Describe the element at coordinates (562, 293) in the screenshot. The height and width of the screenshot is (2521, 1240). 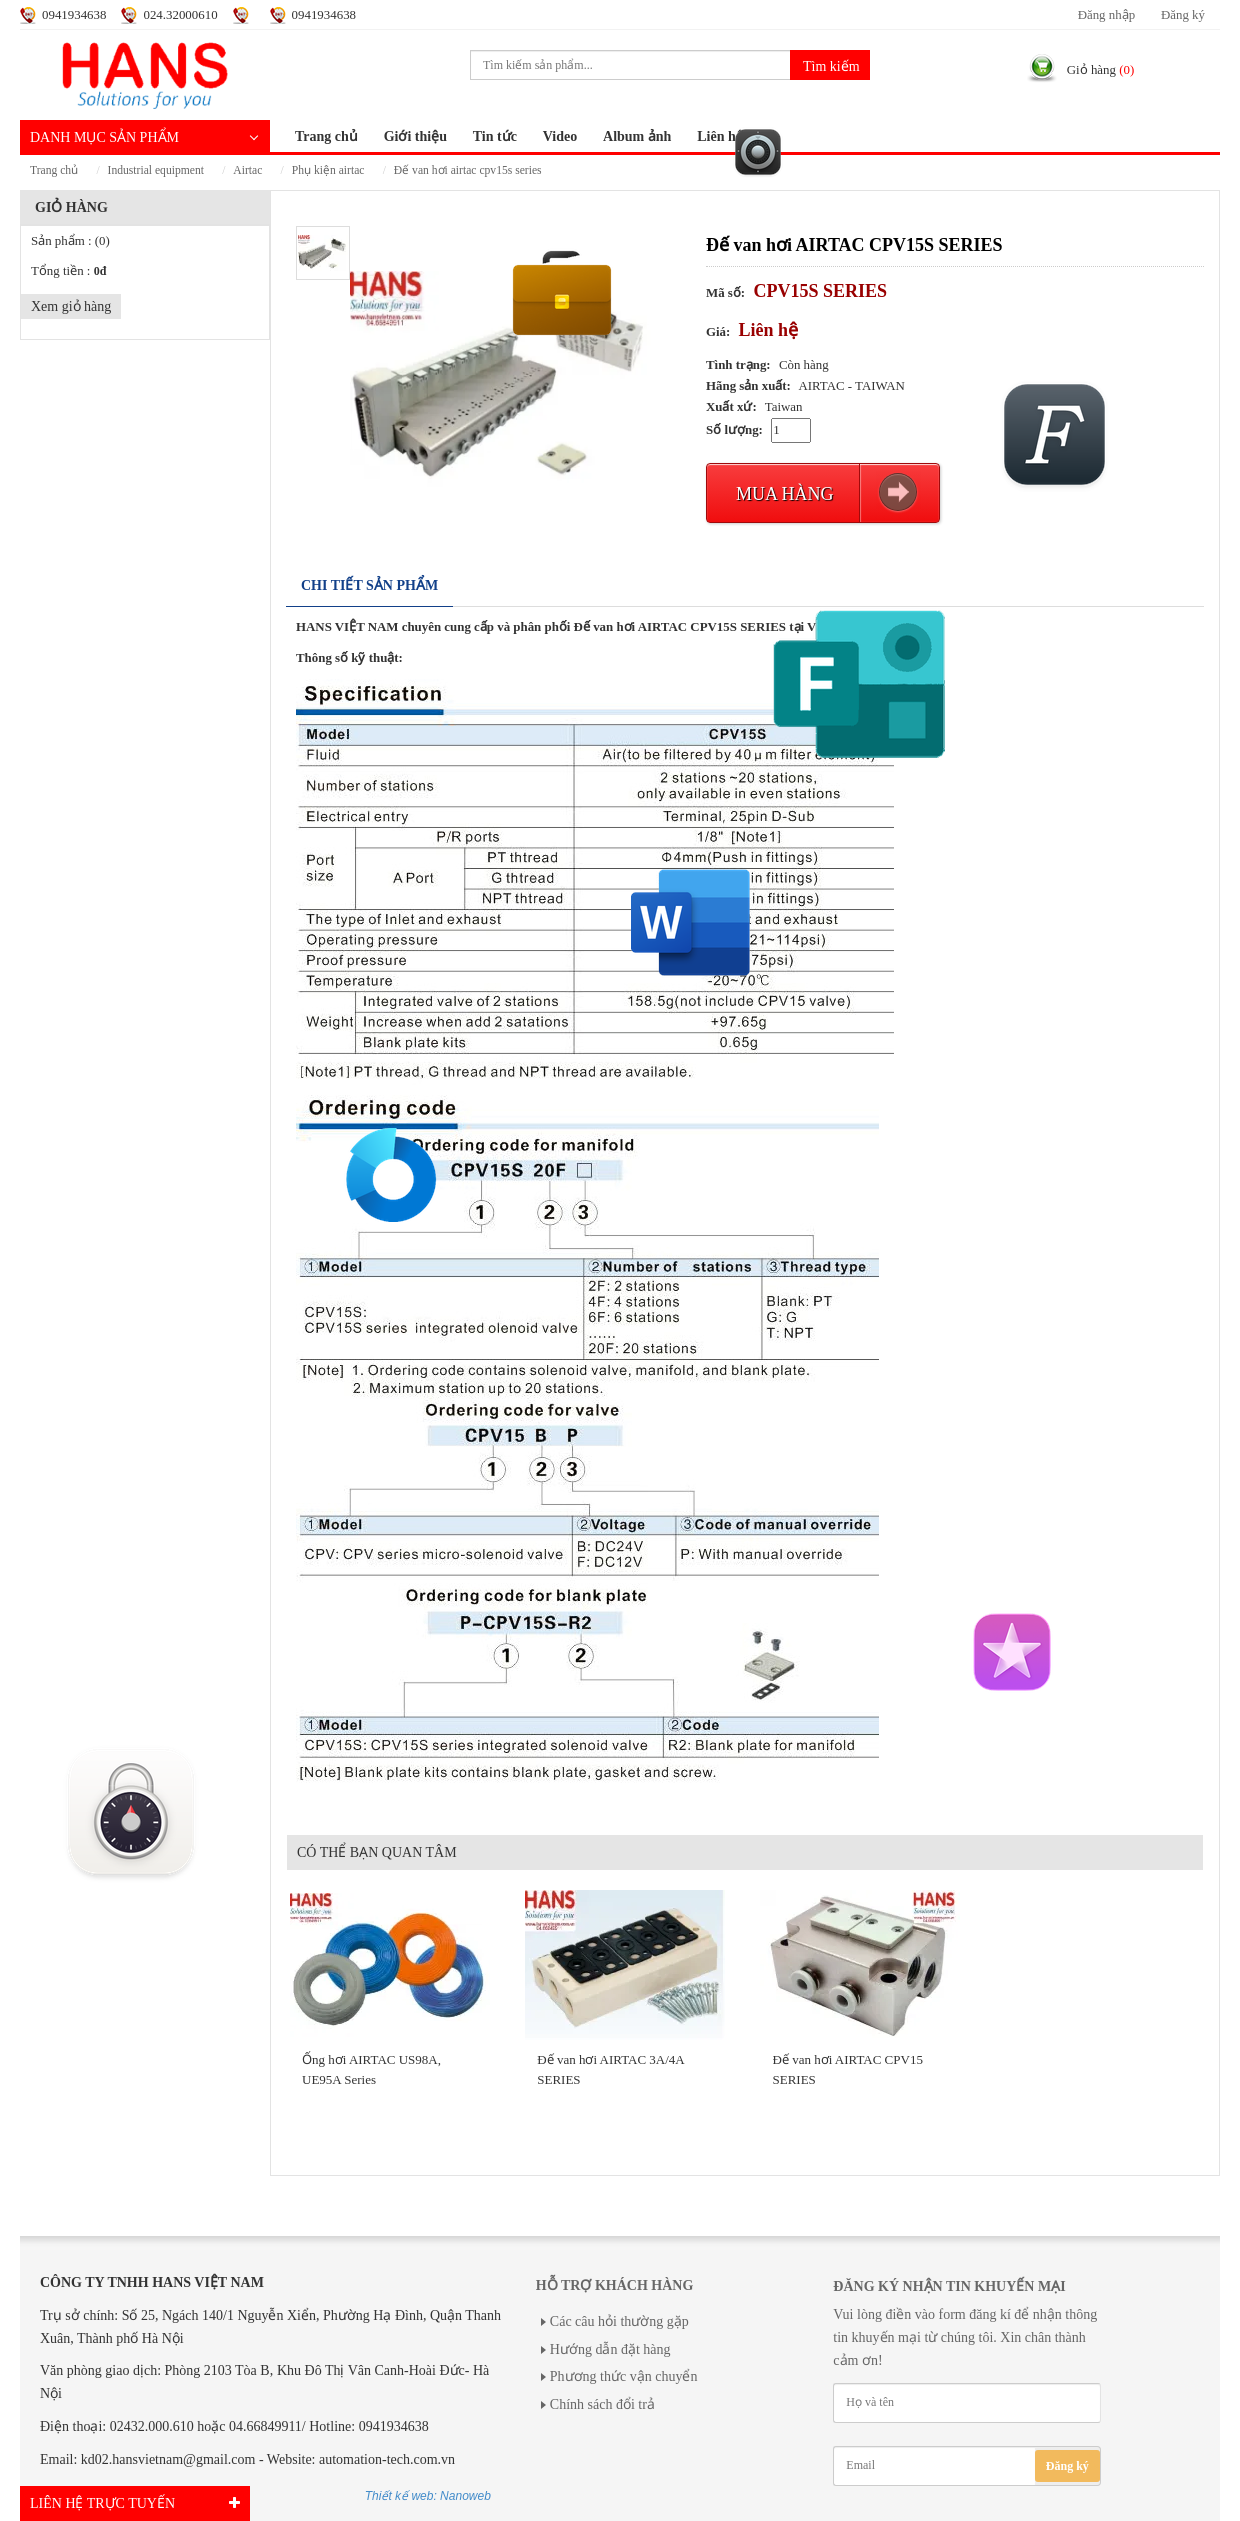
I see `access work or business files` at that location.